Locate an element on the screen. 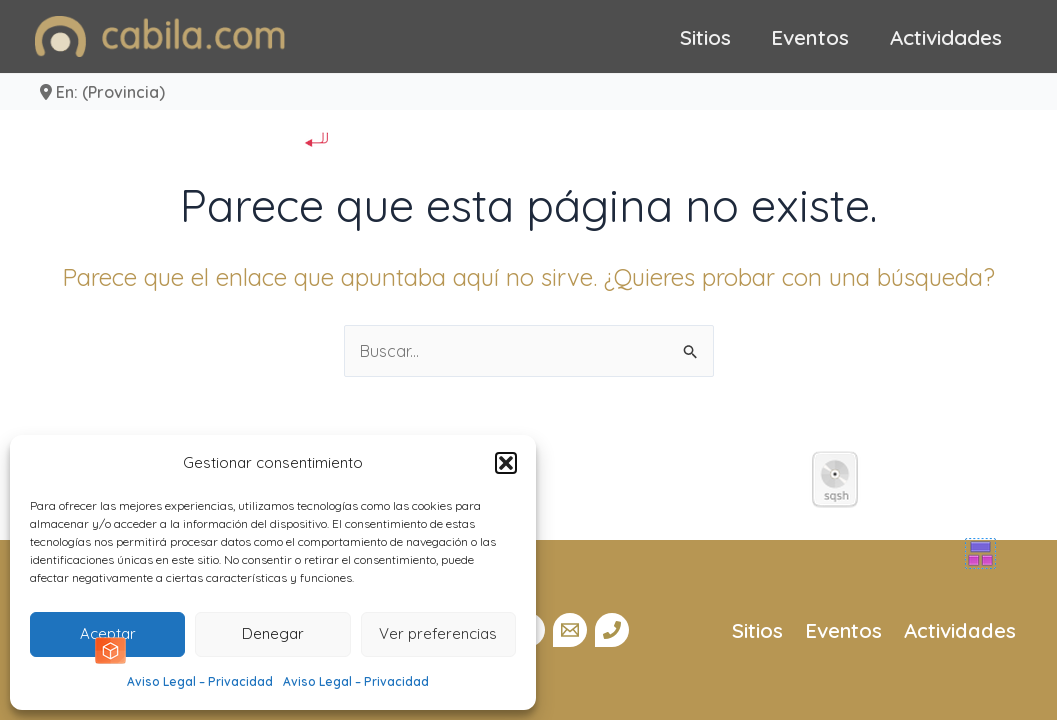 The image size is (1057, 720). select all items in the current view is located at coordinates (980, 553).